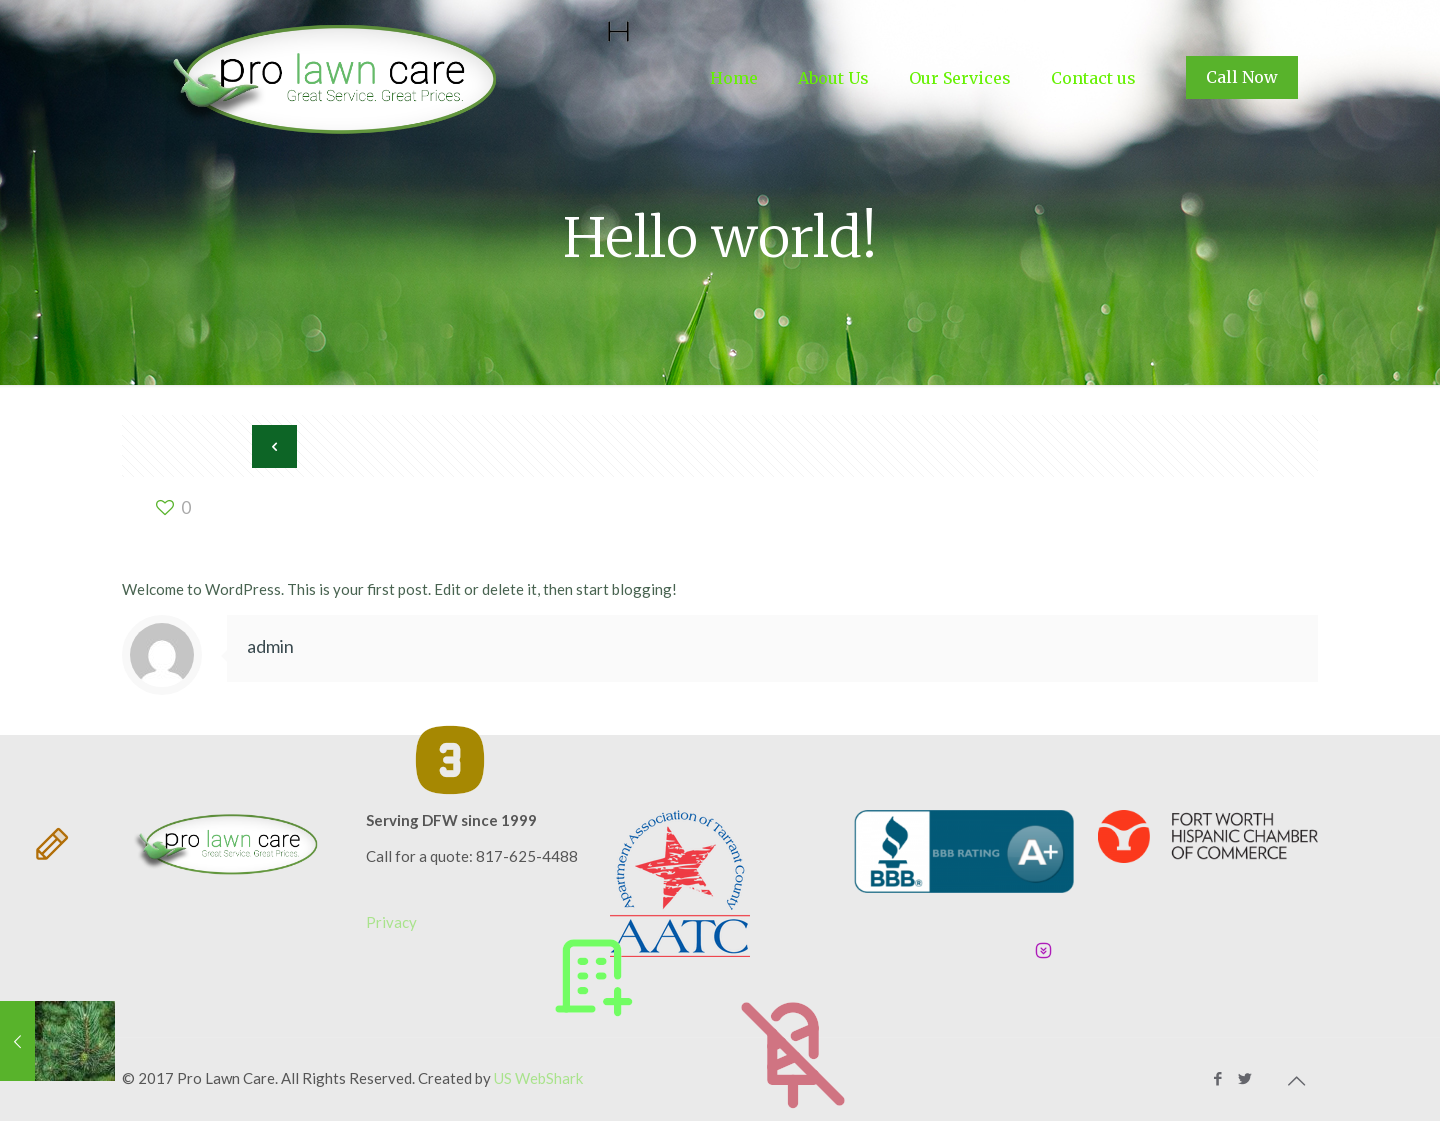 Image resolution: width=1440 pixels, height=1121 pixels. I want to click on edit content or text, so click(51, 844).